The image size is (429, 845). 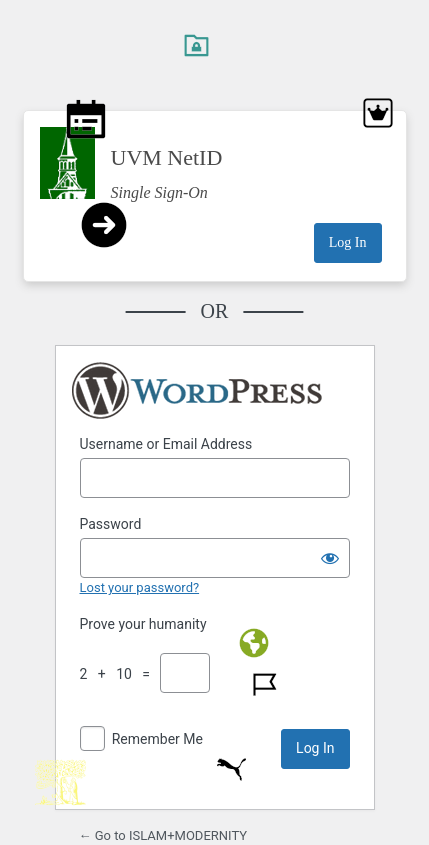 I want to click on visit the Puma website or app, so click(x=231, y=769).